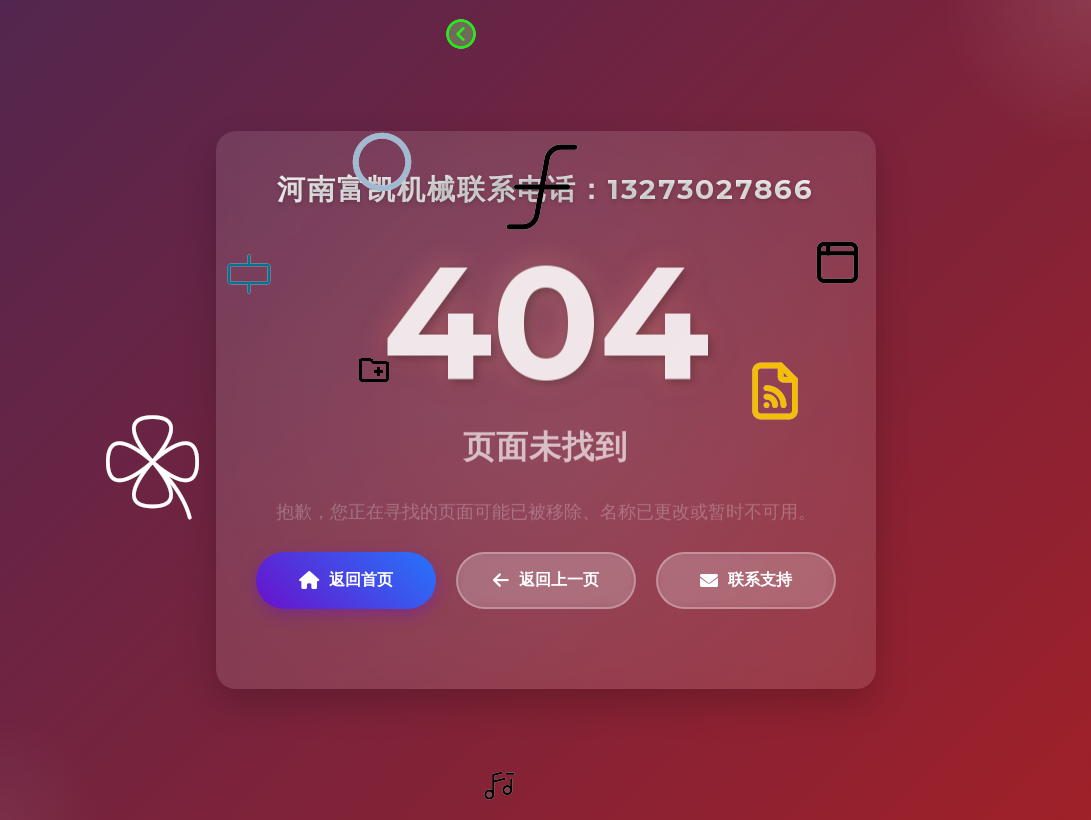  What do you see at coordinates (152, 465) in the screenshot?
I see `indicates luck or bonus reward feature` at bounding box center [152, 465].